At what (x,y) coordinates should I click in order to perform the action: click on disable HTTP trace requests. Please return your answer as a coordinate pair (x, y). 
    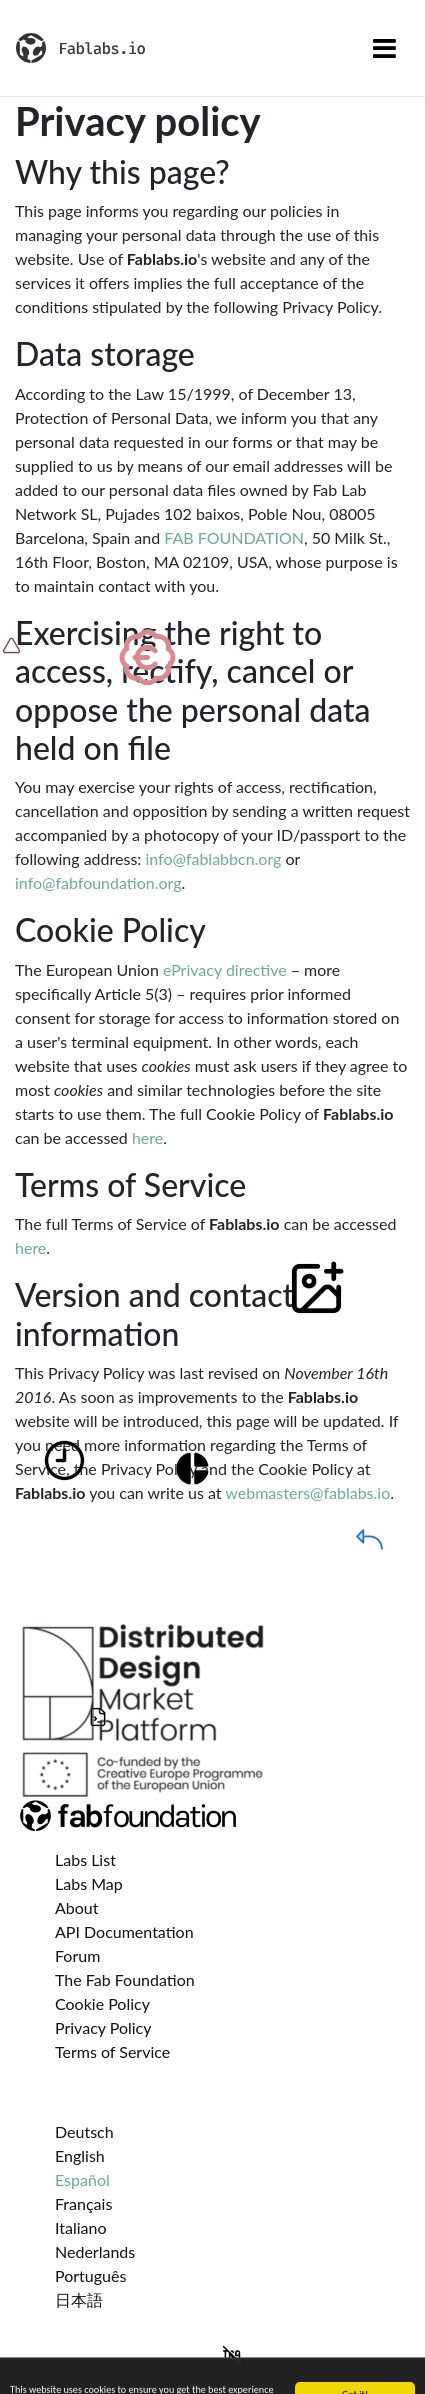
    Looking at the image, I should click on (231, 2354).